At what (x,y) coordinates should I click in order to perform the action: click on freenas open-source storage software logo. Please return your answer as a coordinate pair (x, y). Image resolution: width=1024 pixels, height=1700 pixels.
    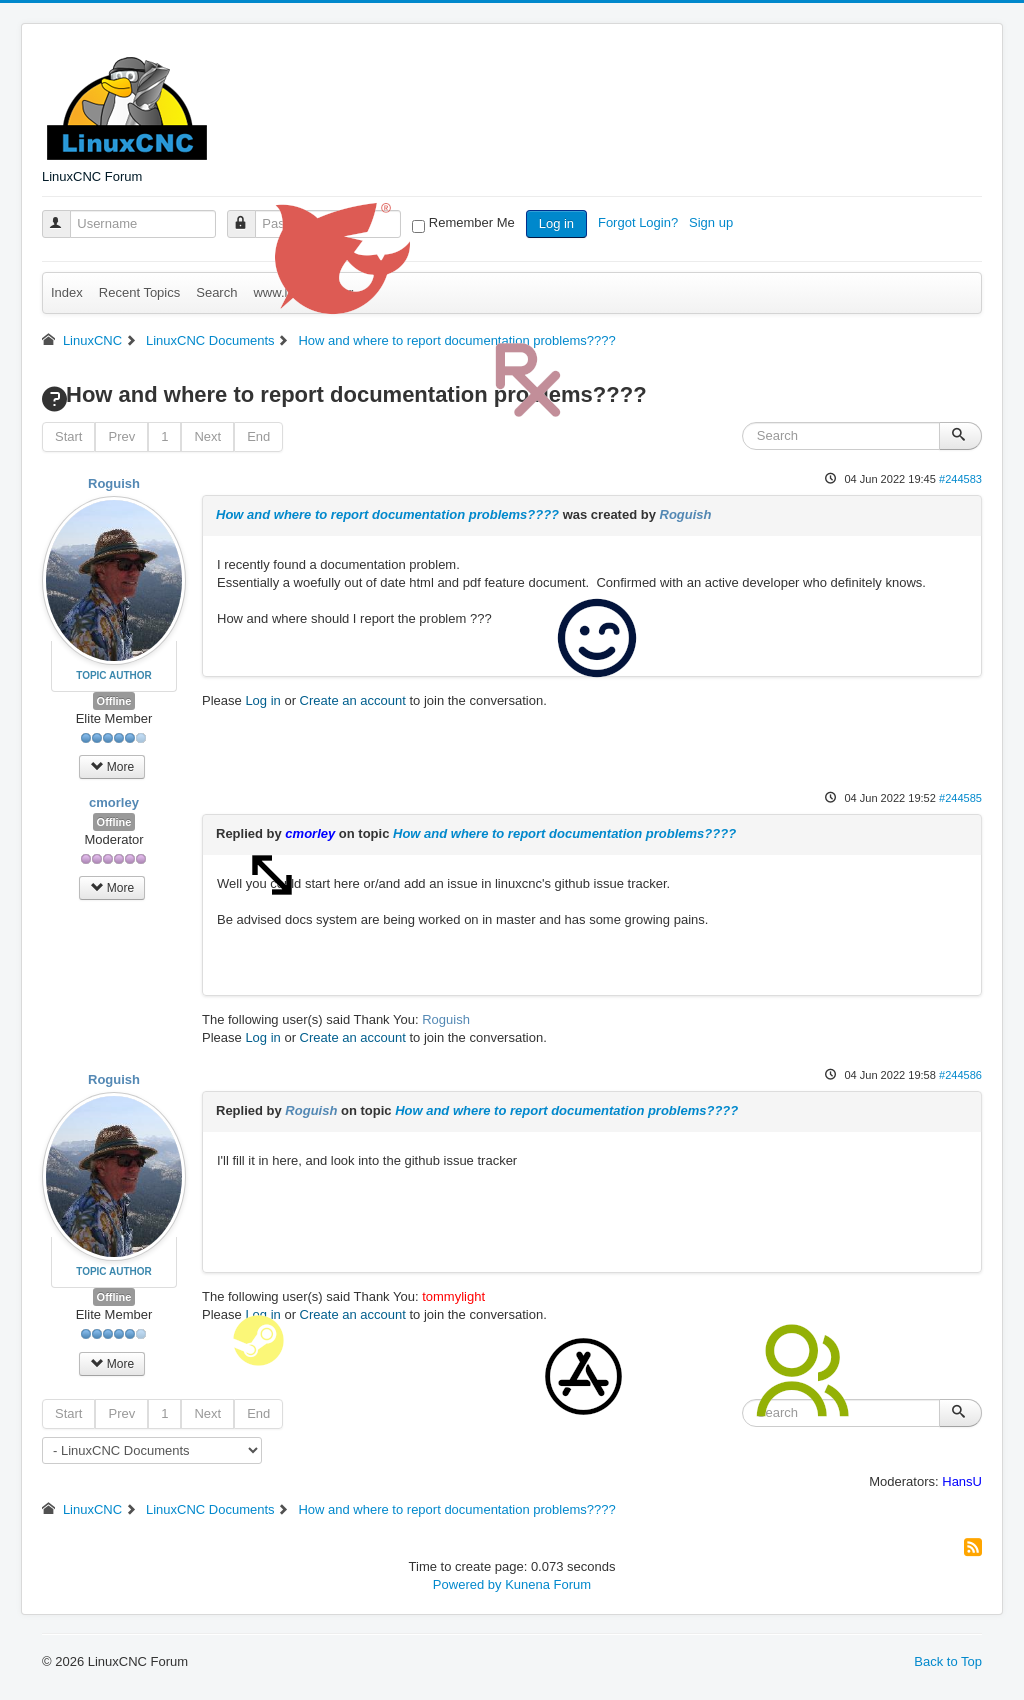
    Looking at the image, I should click on (342, 258).